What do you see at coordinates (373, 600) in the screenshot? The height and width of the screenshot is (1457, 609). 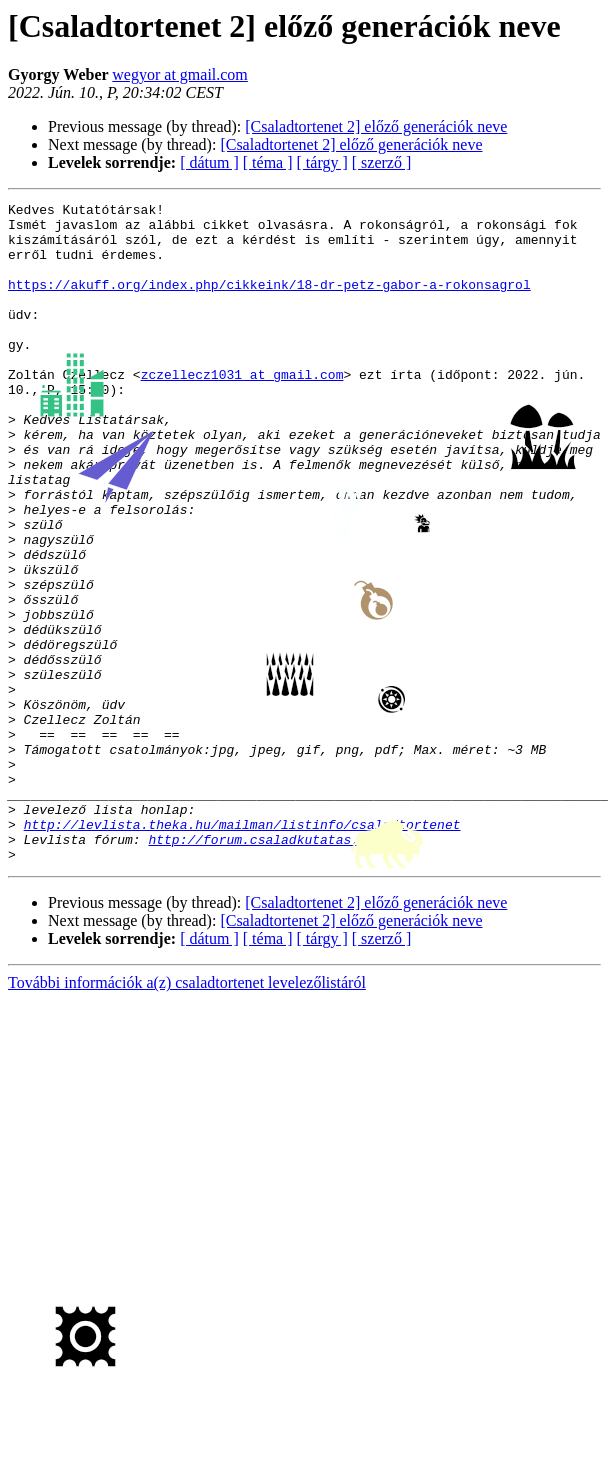 I see `deploy cluster bomb weapon in game` at bounding box center [373, 600].